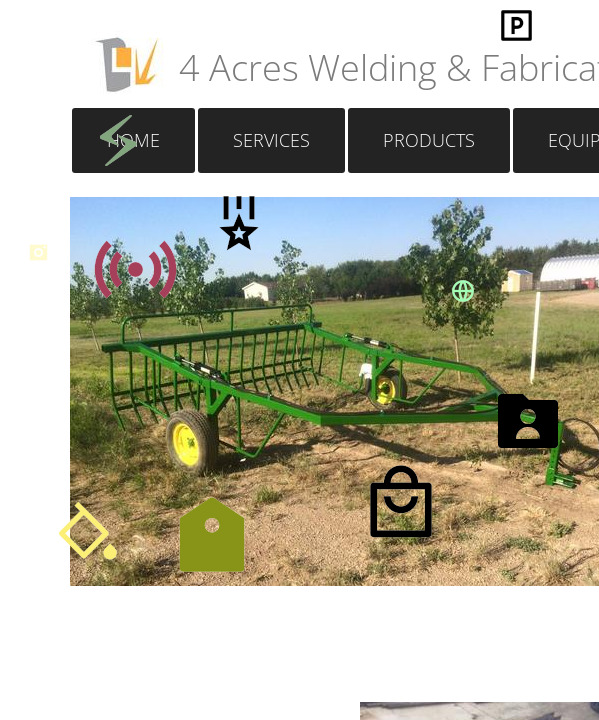  What do you see at coordinates (135, 269) in the screenshot?
I see `indicates RFID or NFC connectivity` at bounding box center [135, 269].